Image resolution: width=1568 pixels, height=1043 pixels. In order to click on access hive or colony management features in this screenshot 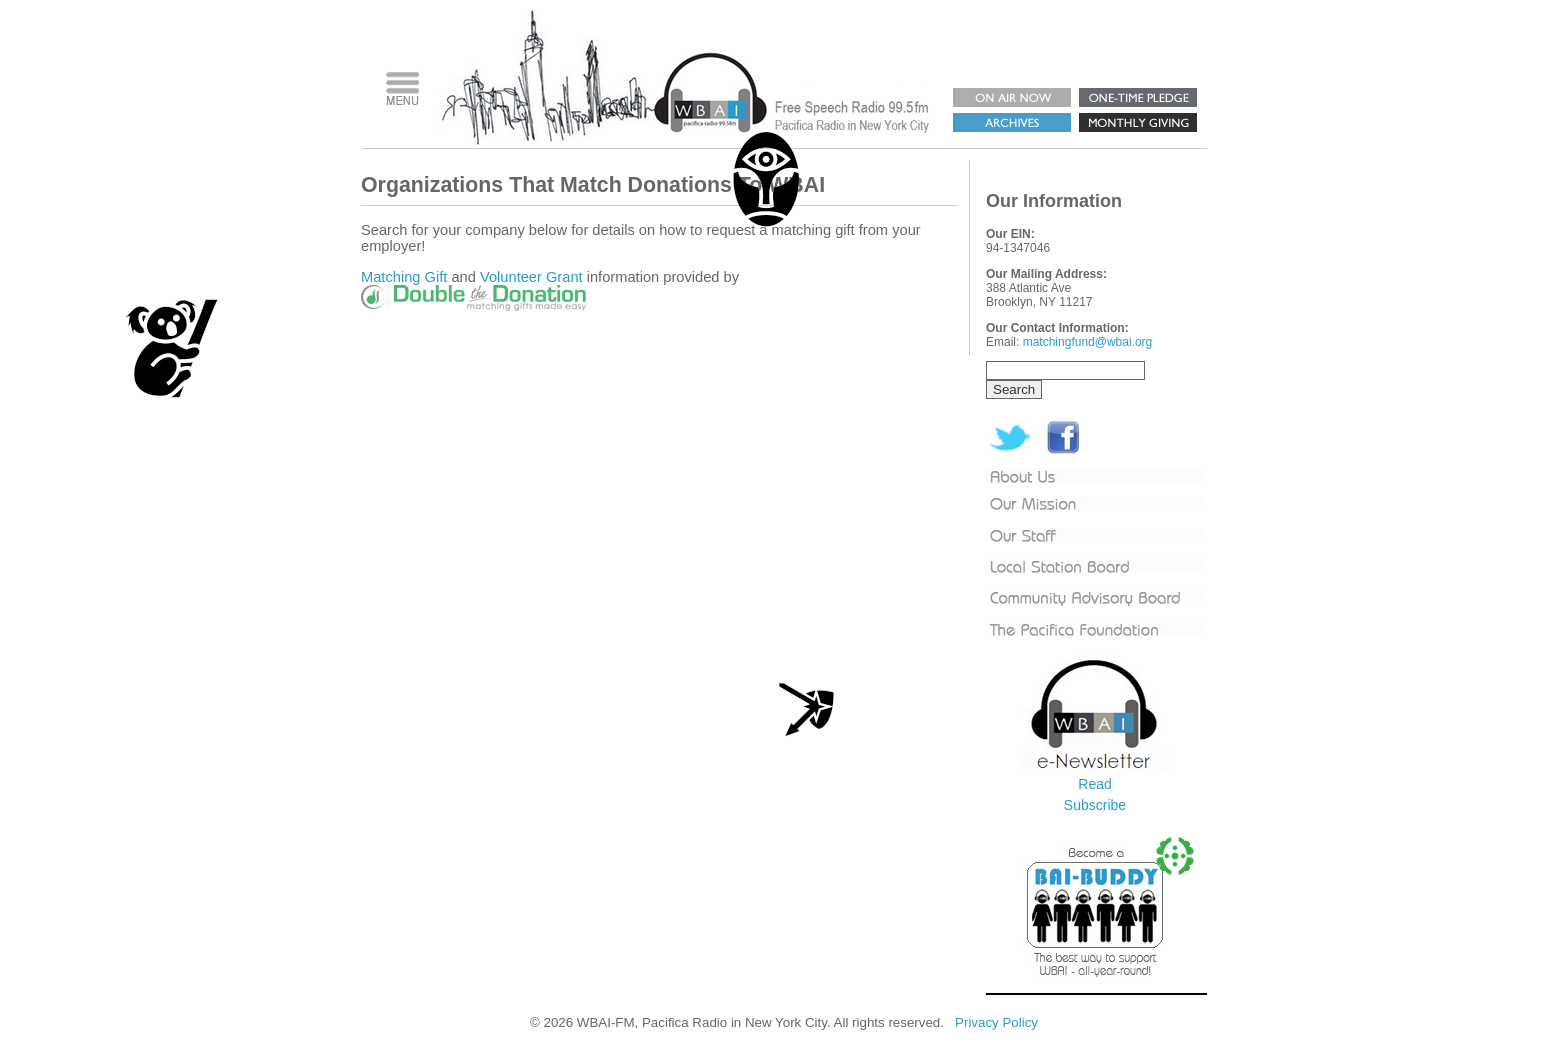, I will do `click(1175, 856)`.